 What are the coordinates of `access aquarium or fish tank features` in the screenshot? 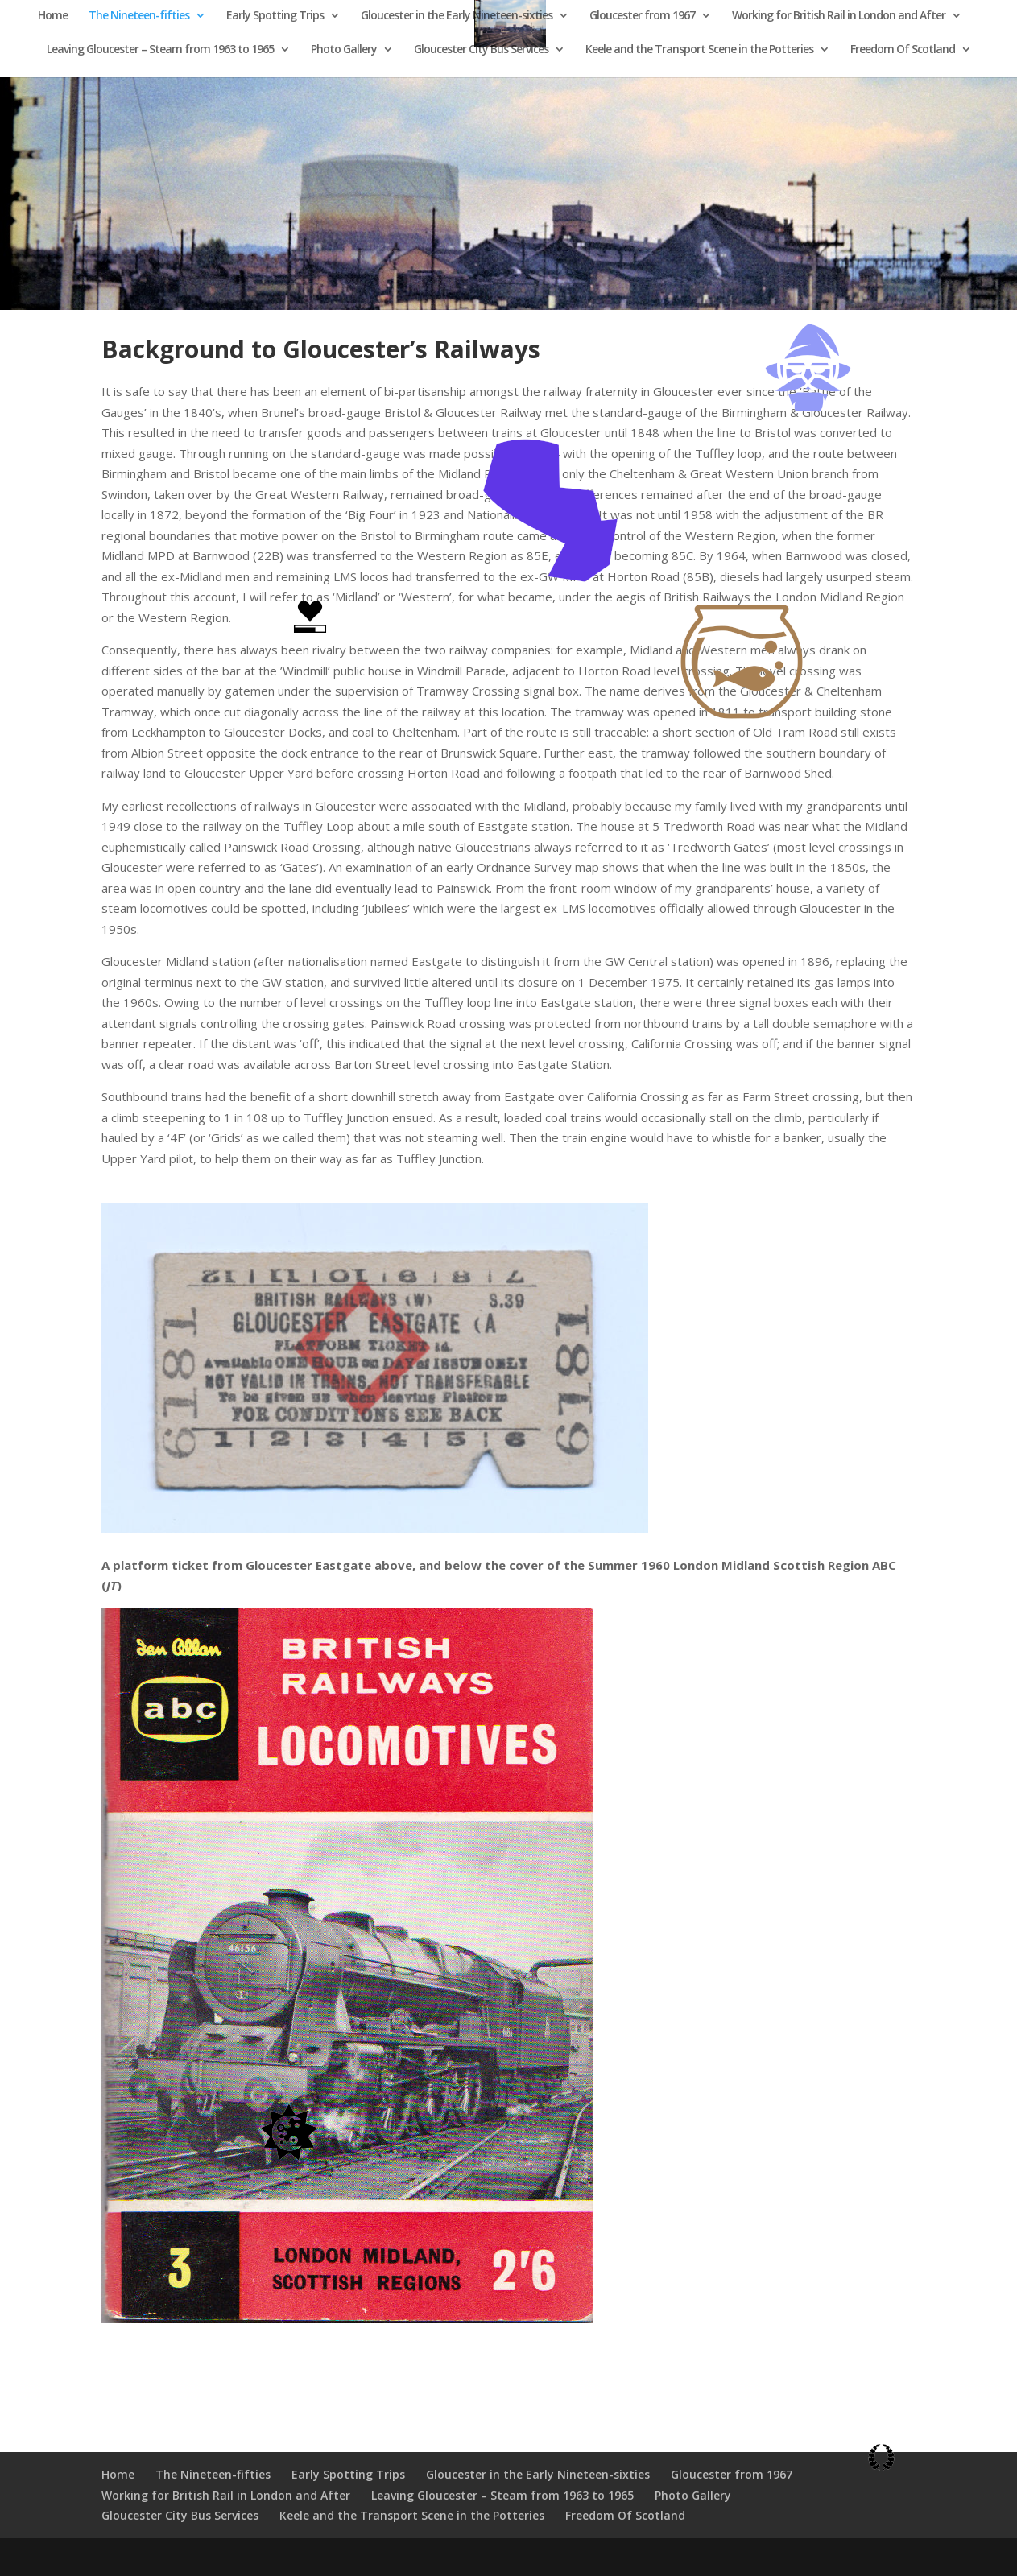 It's located at (742, 662).